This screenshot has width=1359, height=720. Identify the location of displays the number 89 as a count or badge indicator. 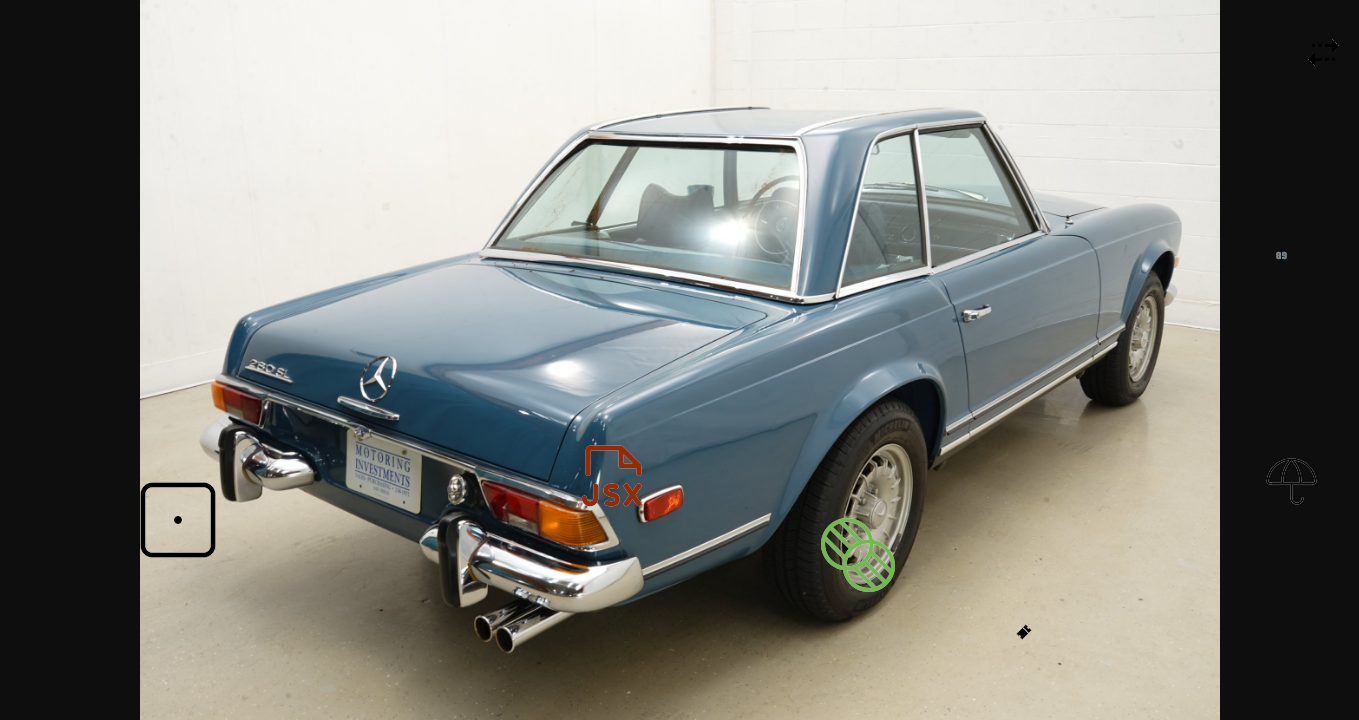
(1281, 255).